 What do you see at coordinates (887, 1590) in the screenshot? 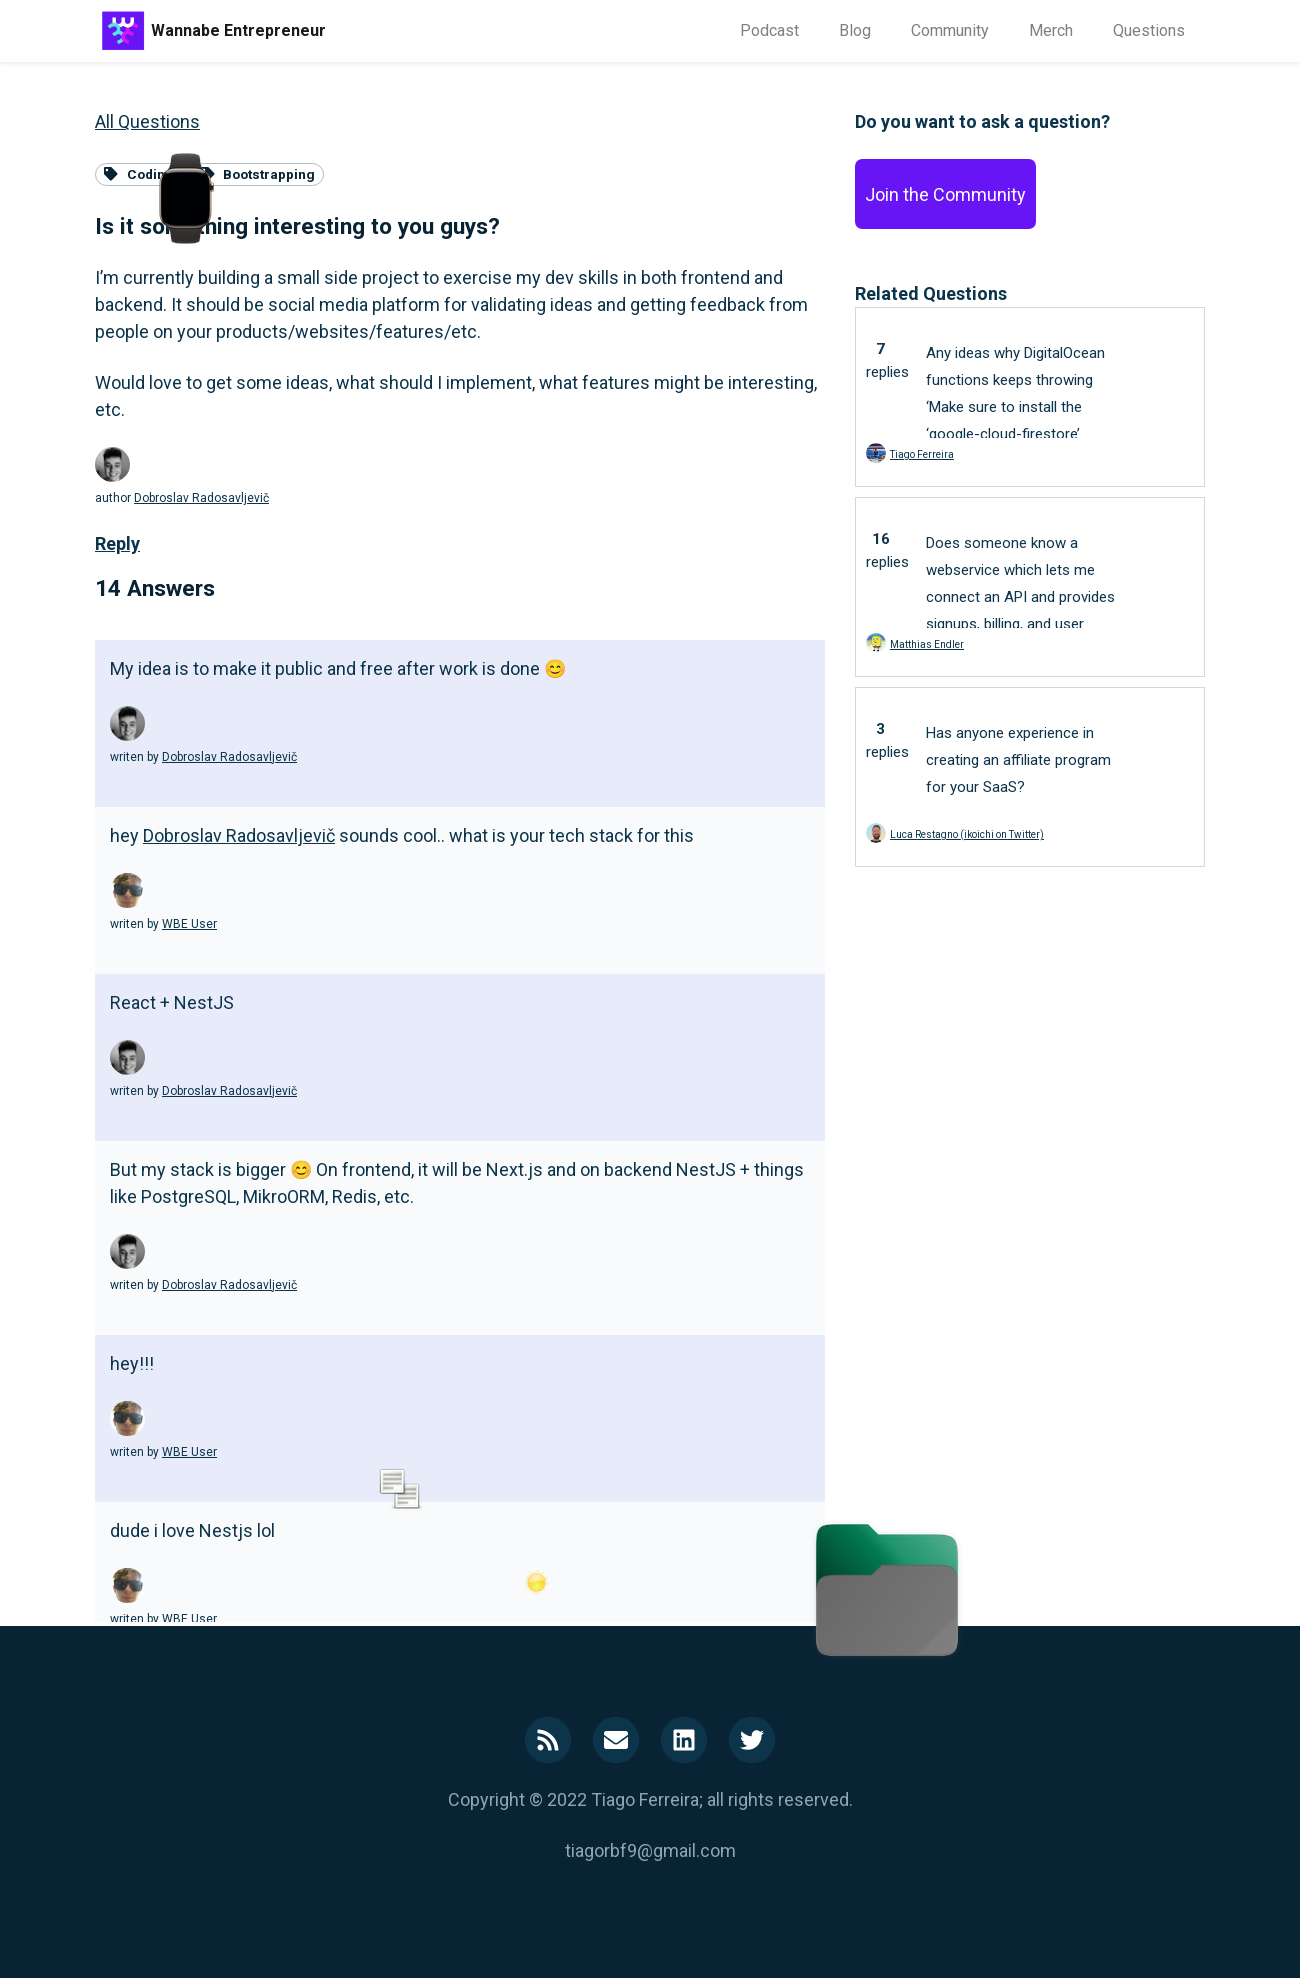
I see `drop files here to move them into this folder` at bounding box center [887, 1590].